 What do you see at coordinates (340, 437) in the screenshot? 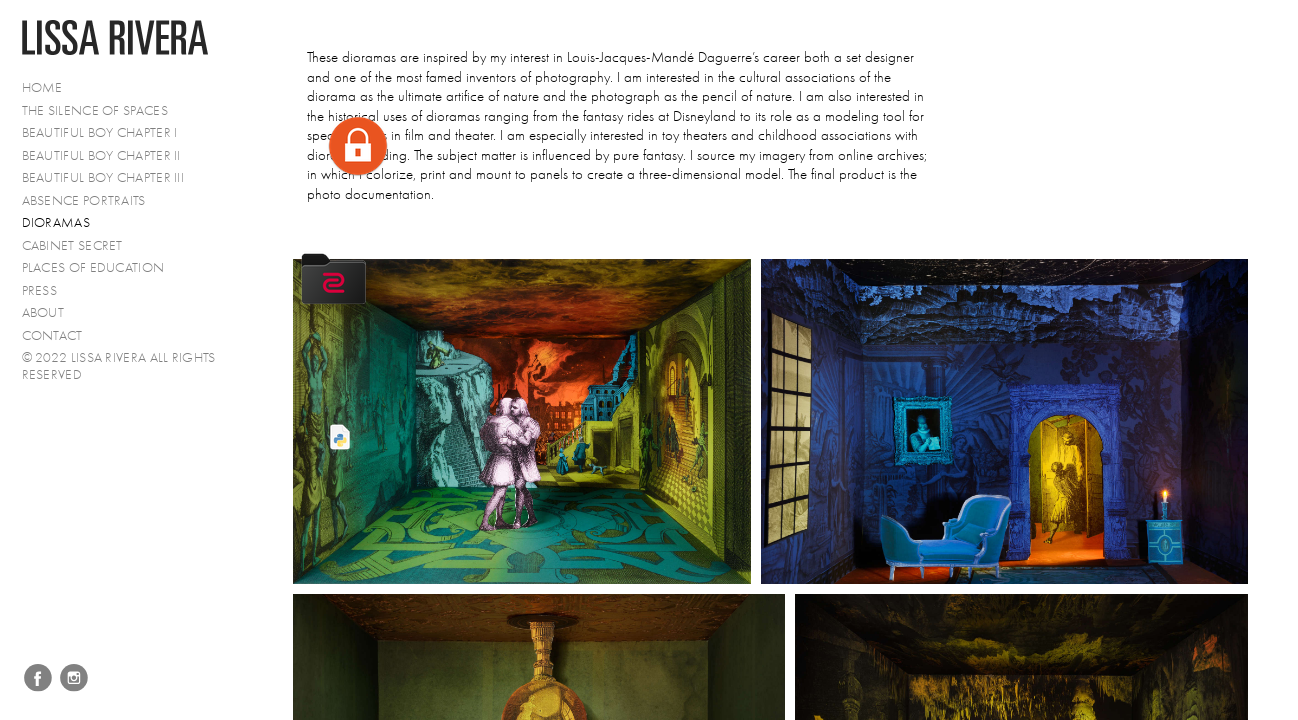
I see `a python source code file` at bounding box center [340, 437].